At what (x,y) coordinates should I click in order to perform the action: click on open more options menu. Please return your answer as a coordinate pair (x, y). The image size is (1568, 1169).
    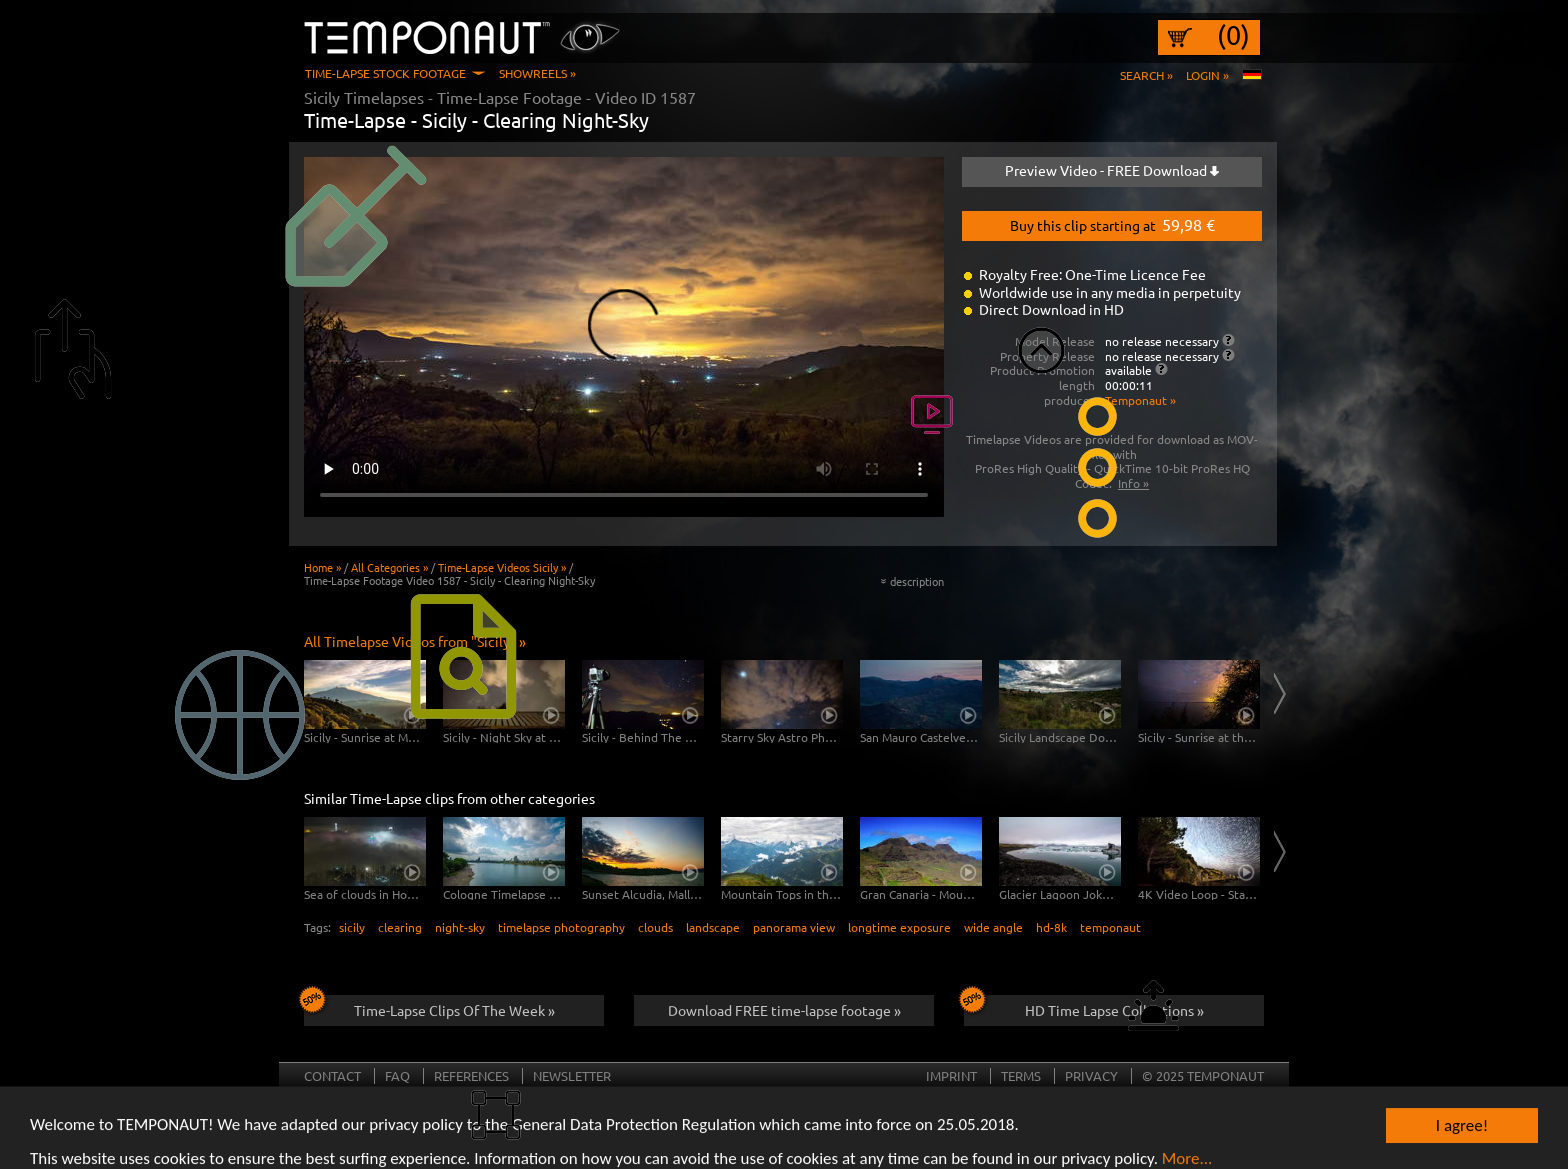
    Looking at the image, I should click on (1097, 467).